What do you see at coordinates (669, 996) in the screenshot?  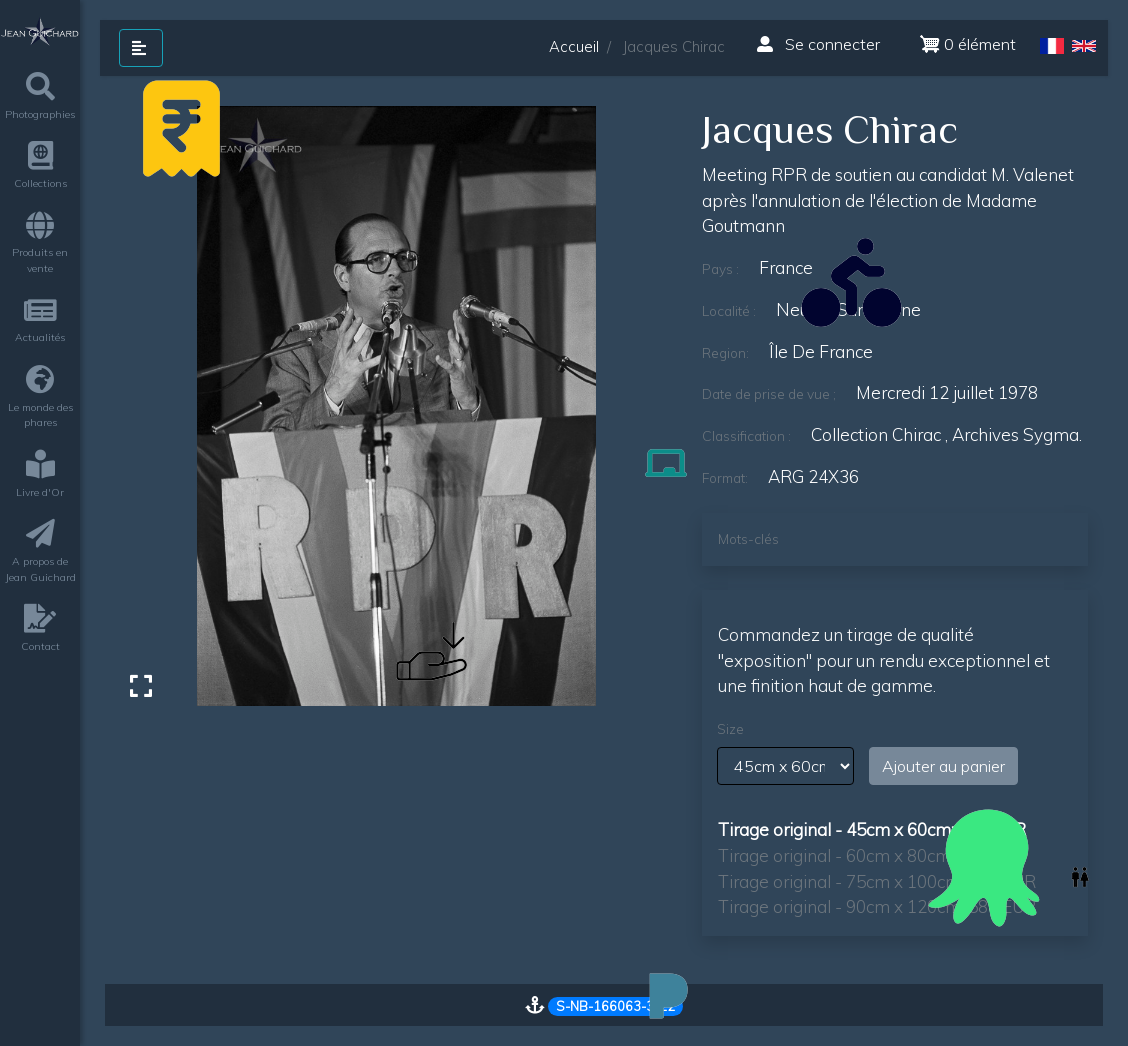 I see `open Pandora music streaming app` at bounding box center [669, 996].